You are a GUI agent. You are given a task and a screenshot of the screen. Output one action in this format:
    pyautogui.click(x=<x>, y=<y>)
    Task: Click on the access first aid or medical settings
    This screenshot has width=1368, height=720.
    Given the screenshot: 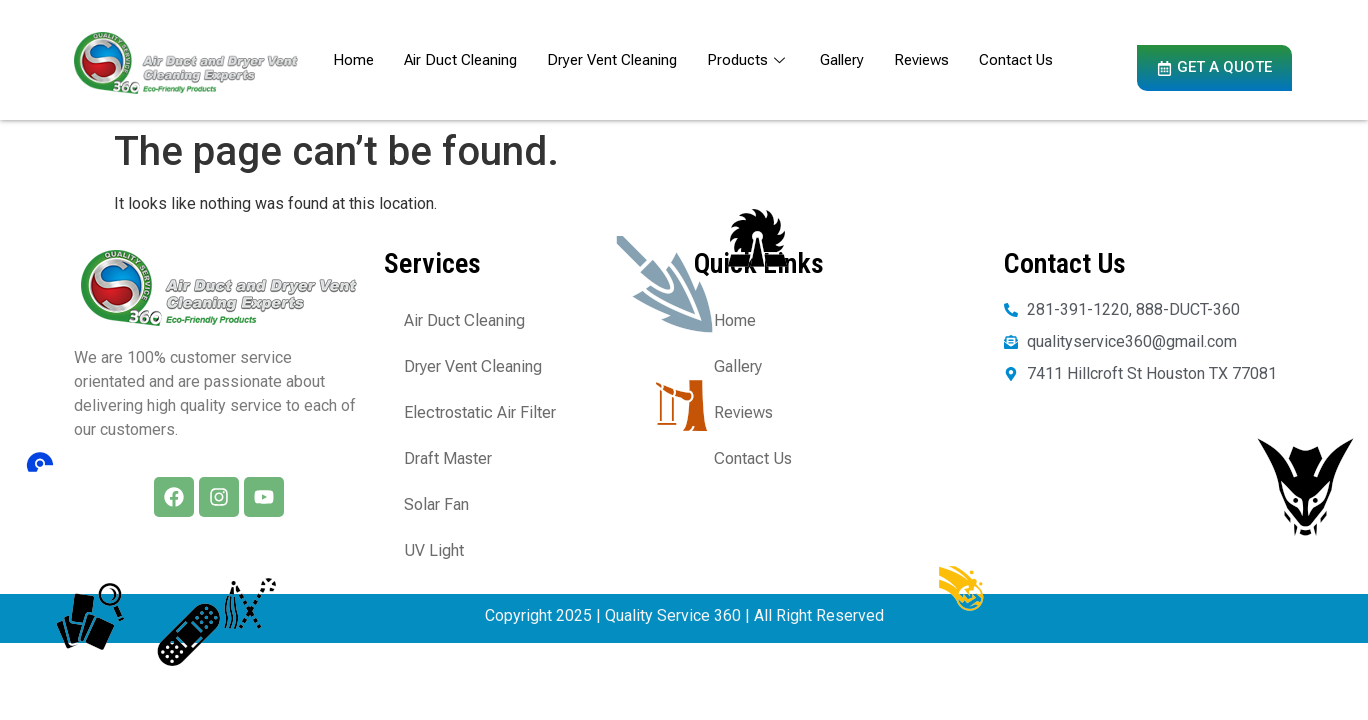 What is the action you would take?
    pyautogui.click(x=188, y=634)
    